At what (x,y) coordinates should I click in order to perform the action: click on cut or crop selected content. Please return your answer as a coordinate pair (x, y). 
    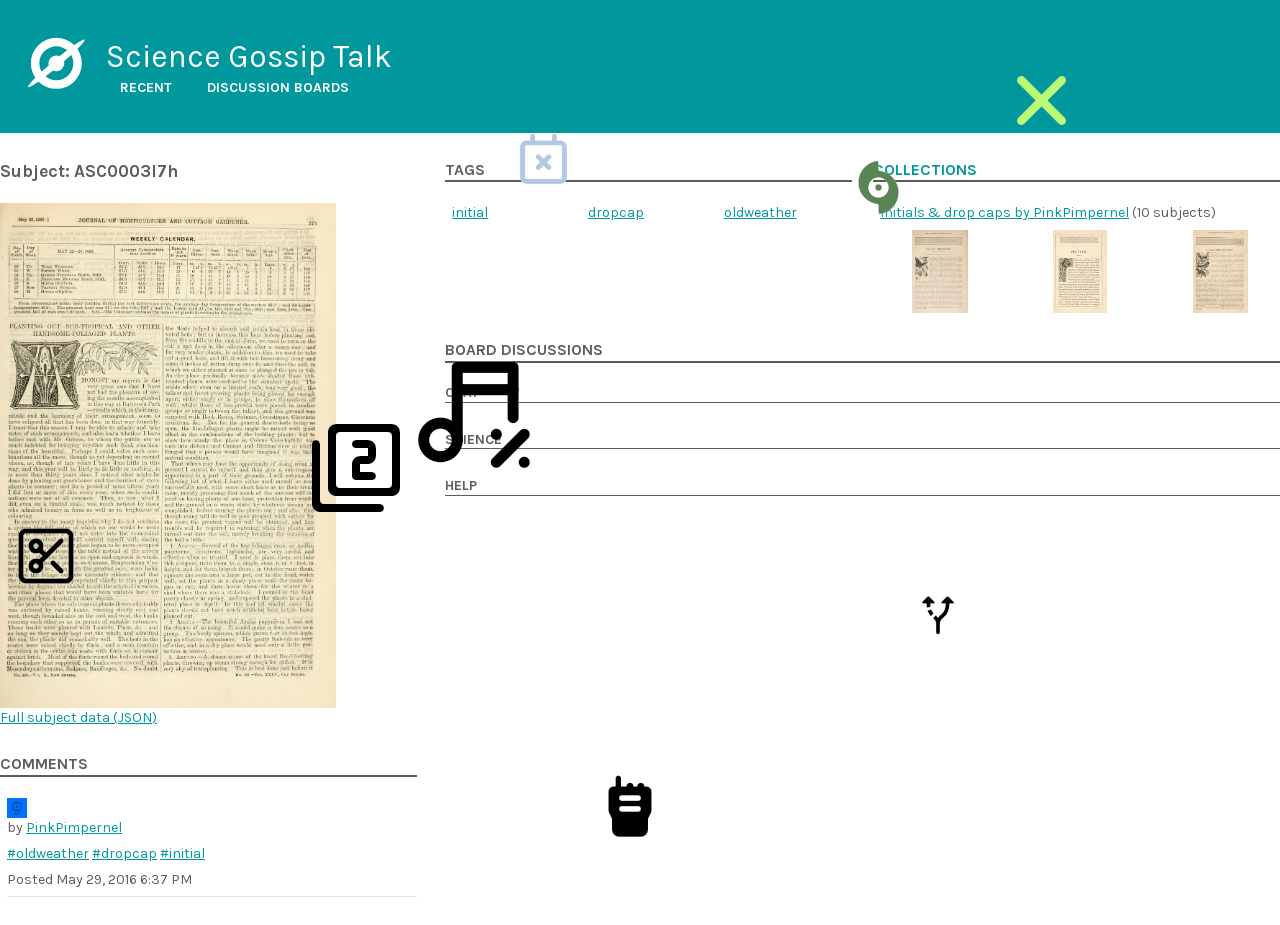
    Looking at the image, I should click on (46, 556).